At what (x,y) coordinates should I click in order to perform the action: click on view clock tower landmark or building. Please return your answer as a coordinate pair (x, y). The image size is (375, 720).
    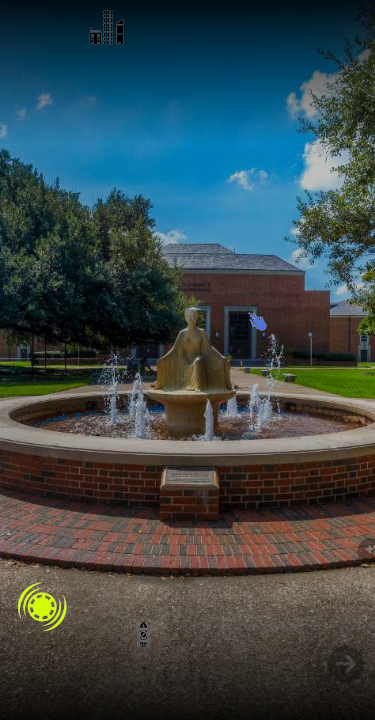
    Looking at the image, I should click on (143, 634).